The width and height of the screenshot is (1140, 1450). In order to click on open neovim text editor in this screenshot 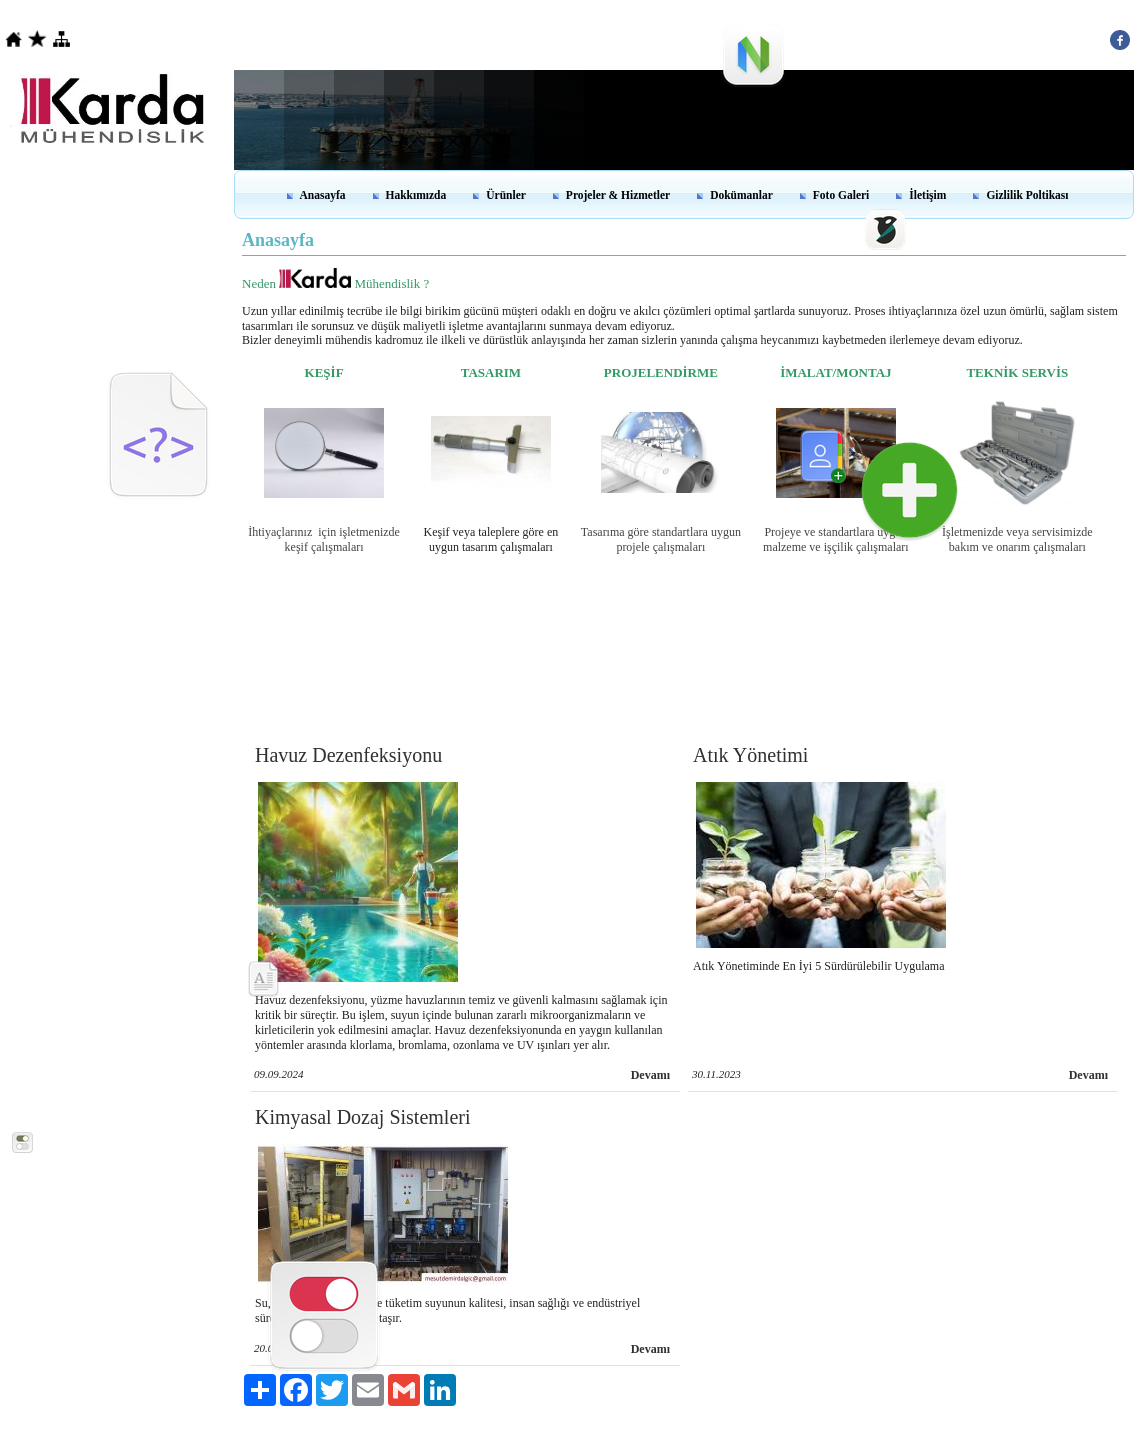, I will do `click(753, 54)`.